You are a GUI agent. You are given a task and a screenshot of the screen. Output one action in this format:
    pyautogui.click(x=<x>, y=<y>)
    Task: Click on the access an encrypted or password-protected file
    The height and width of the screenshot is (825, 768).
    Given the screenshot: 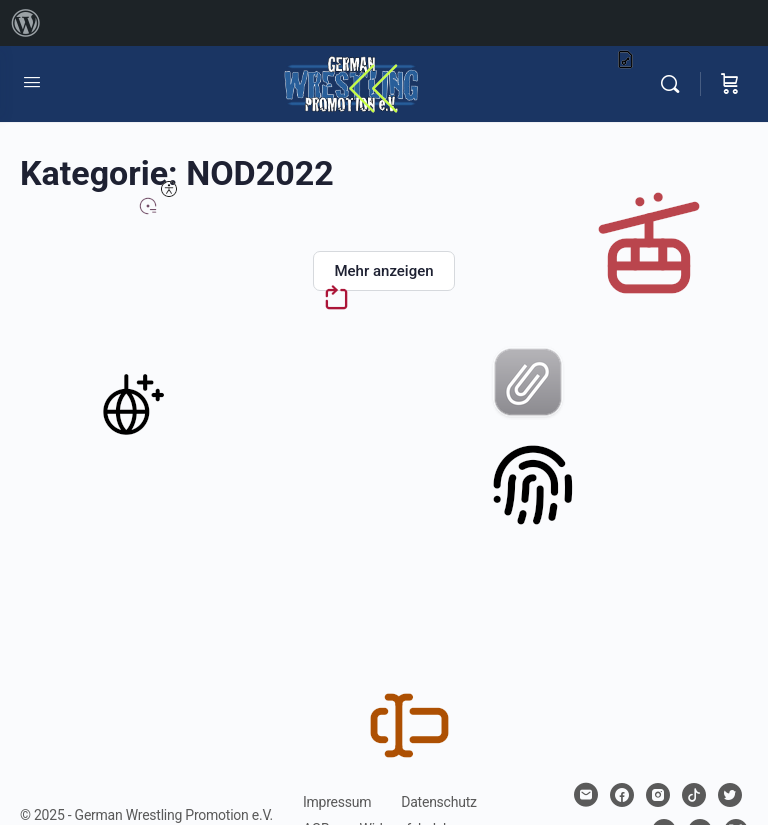 What is the action you would take?
    pyautogui.click(x=625, y=59)
    